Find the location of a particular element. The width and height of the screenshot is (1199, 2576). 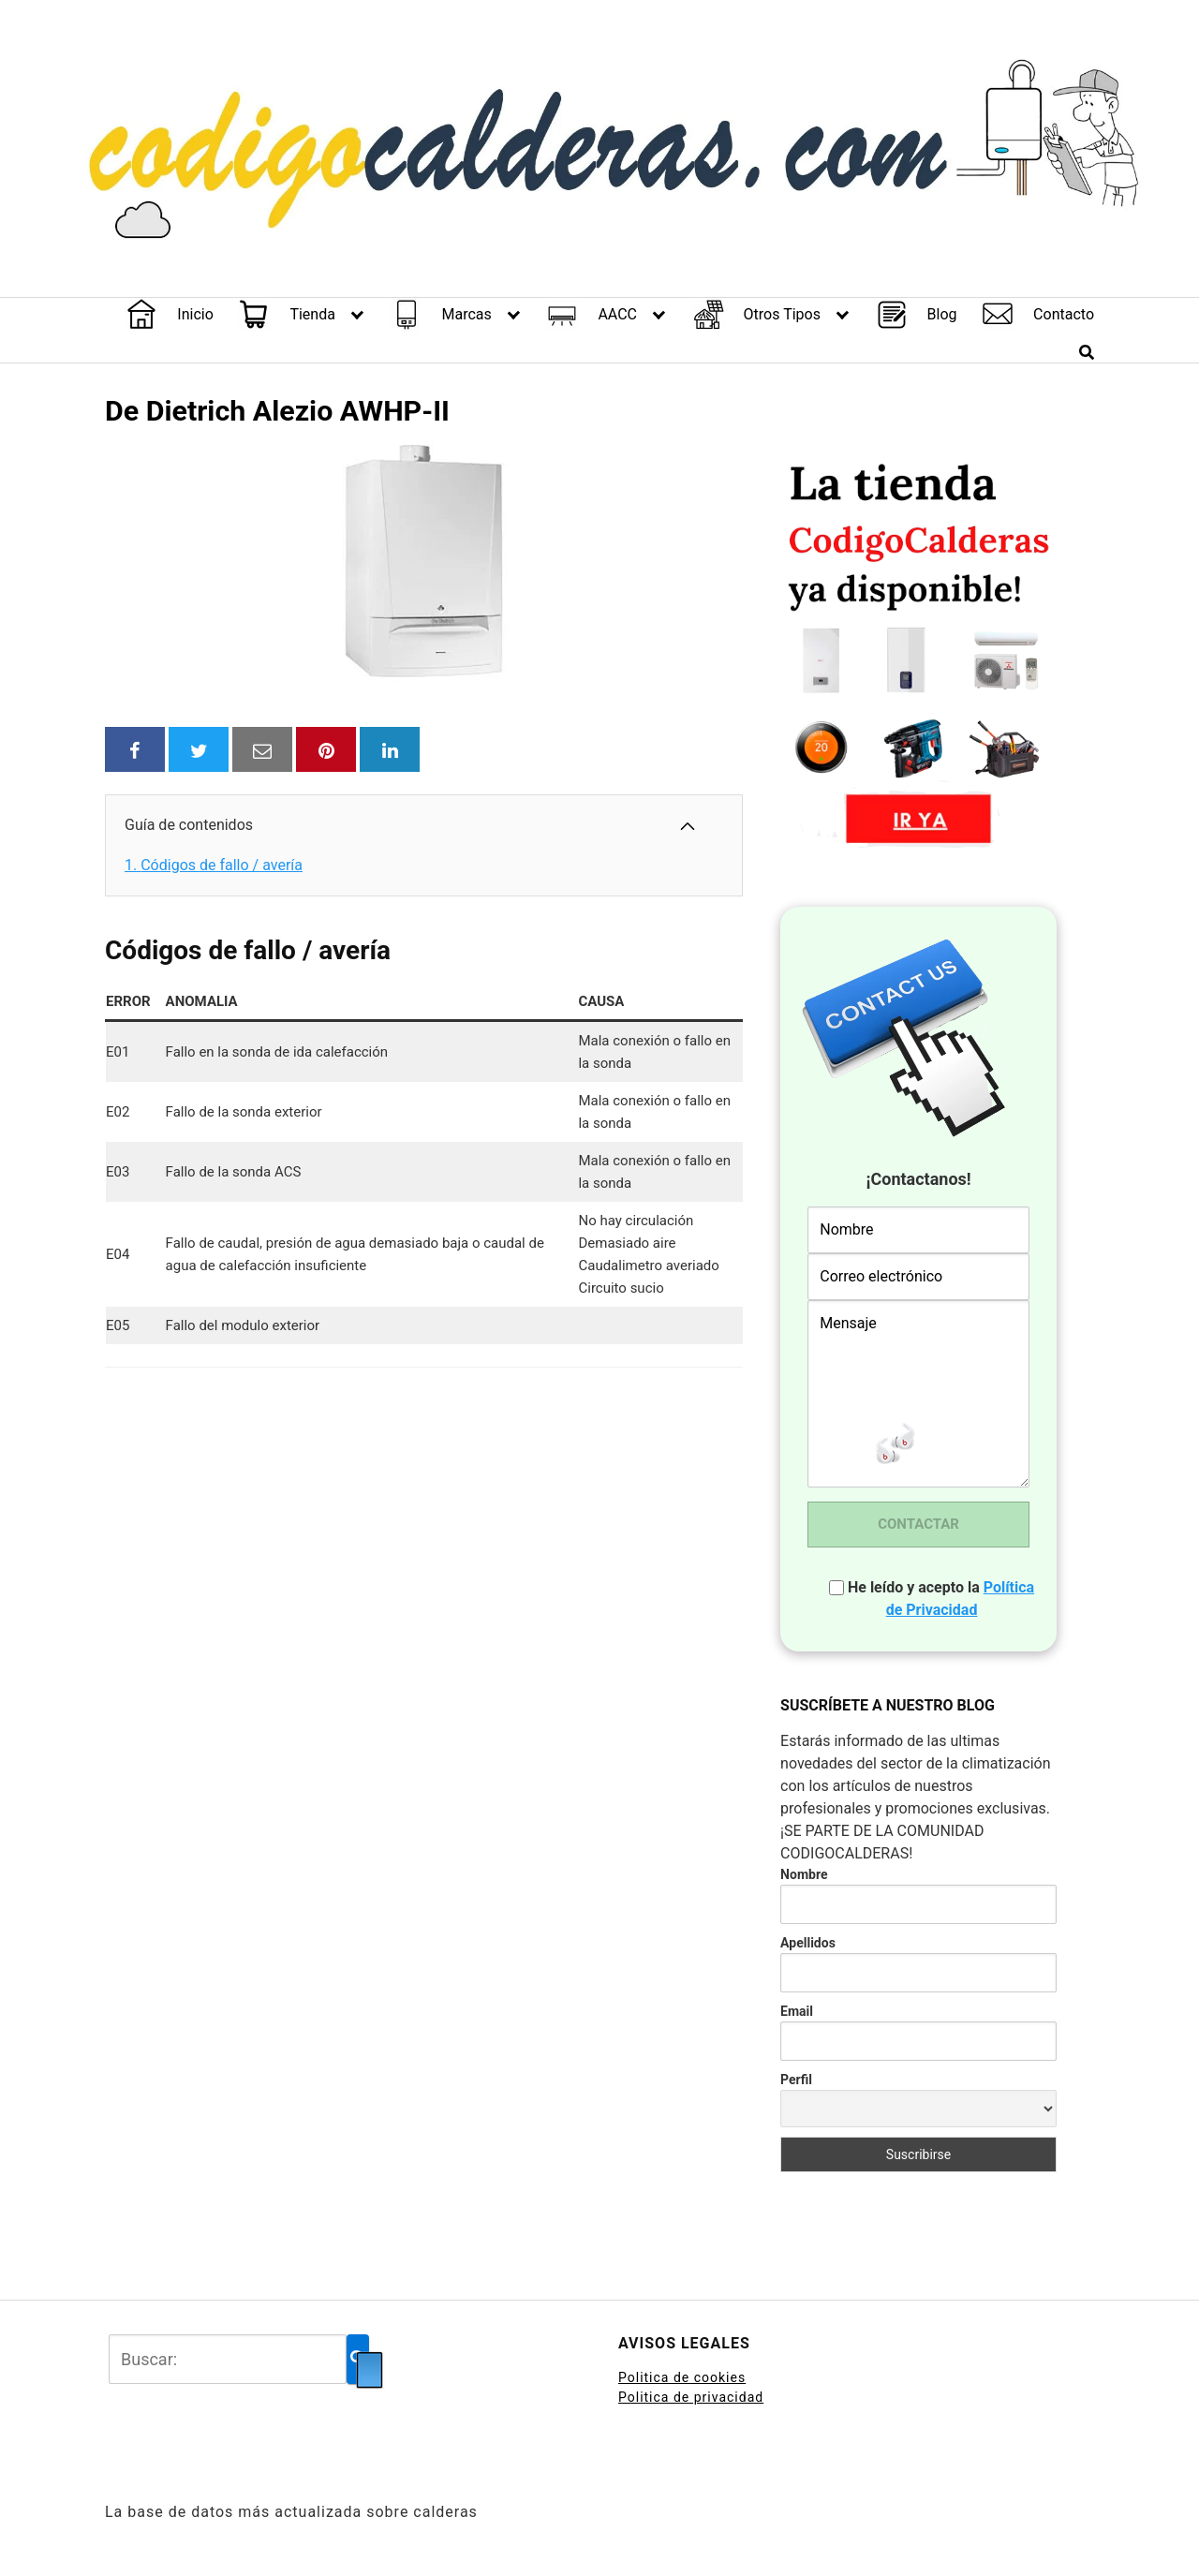

iPad Air M2 device icon is located at coordinates (369, 2370).